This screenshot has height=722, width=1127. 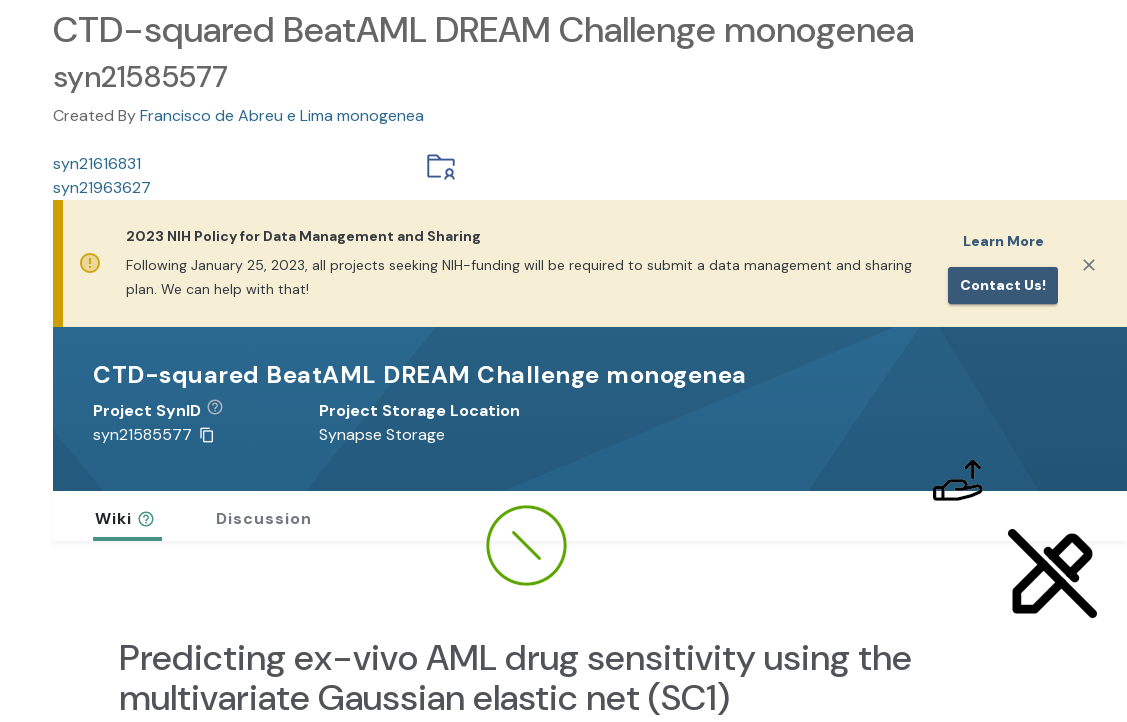 I want to click on access user profile folder, so click(x=441, y=166).